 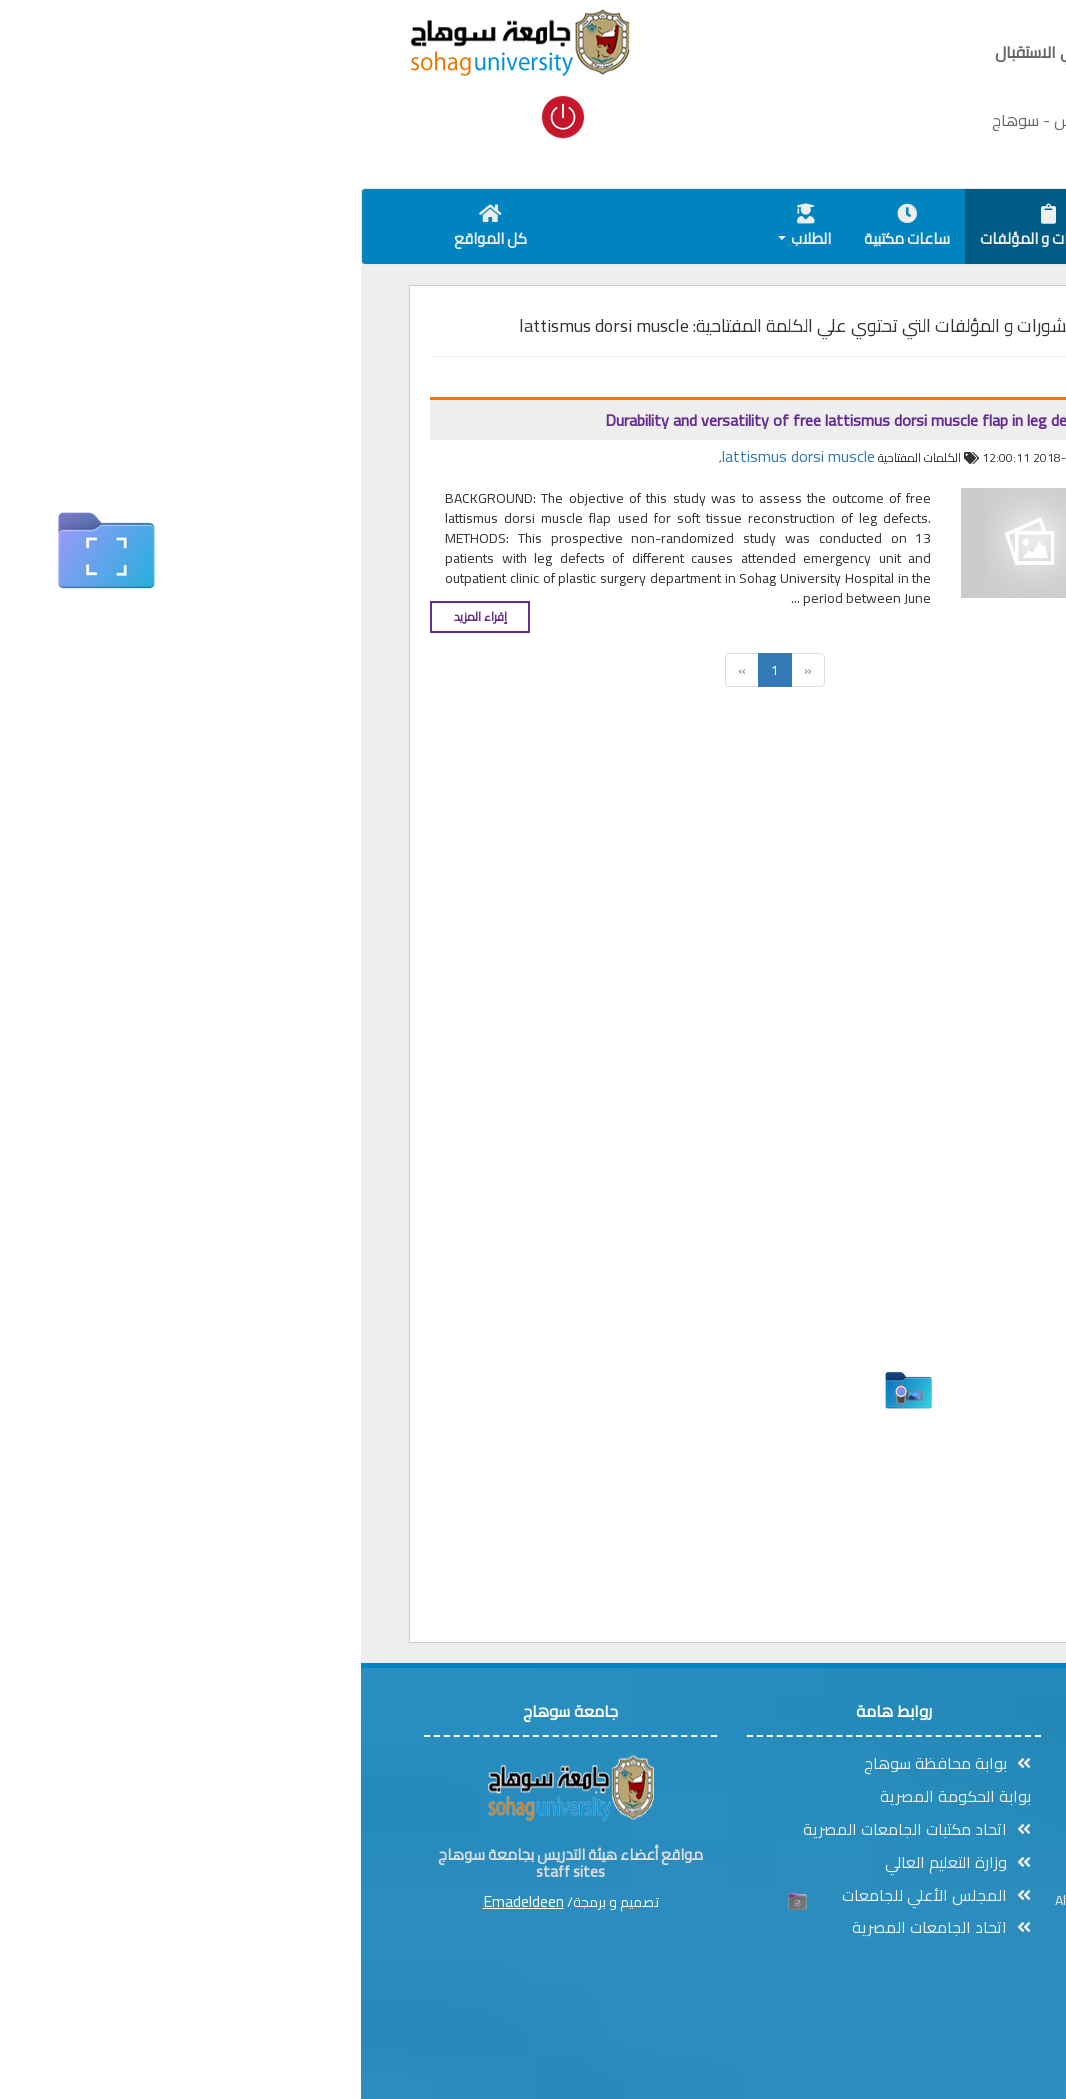 What do you see at coordinates (908, 1391) in the screenshot?
I see `open video recordings folder` at bounding box center [908, 1391].